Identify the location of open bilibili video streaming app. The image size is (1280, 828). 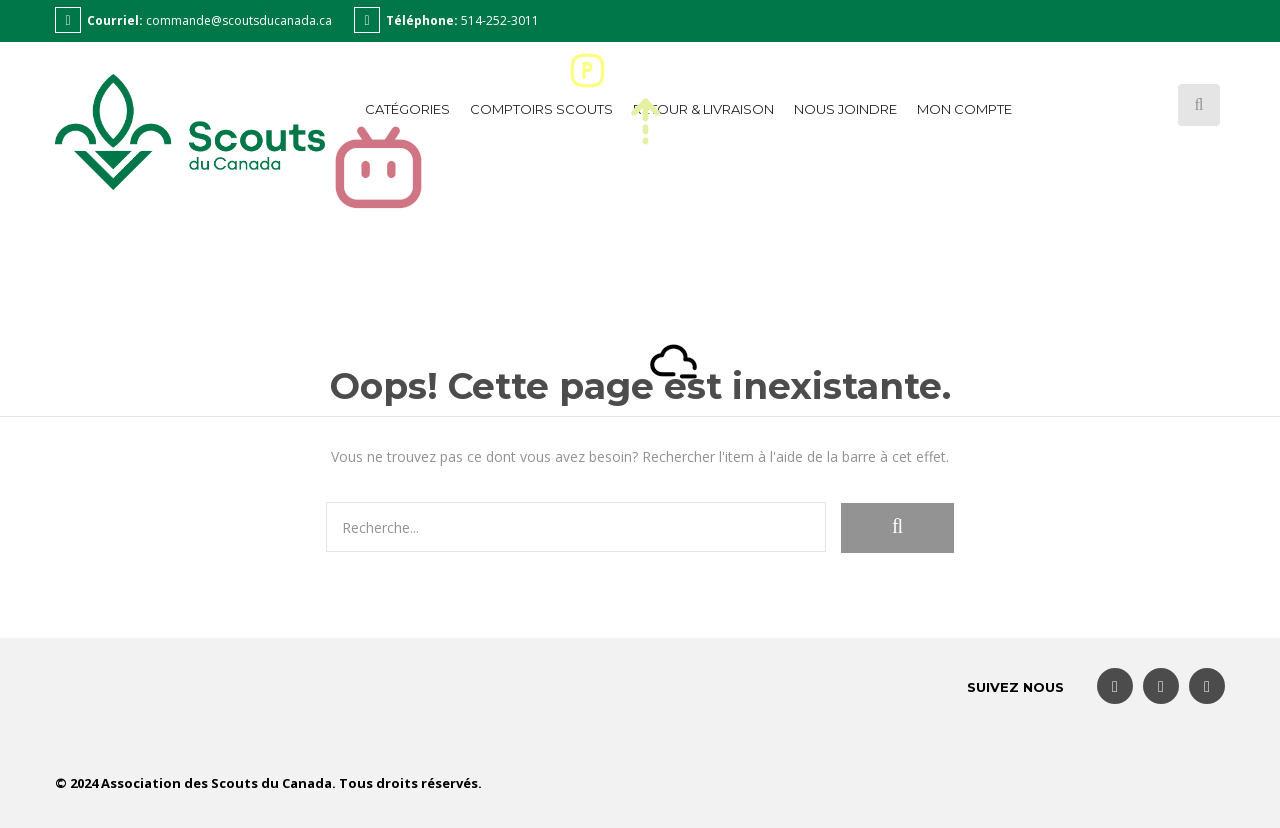
(378, 169).